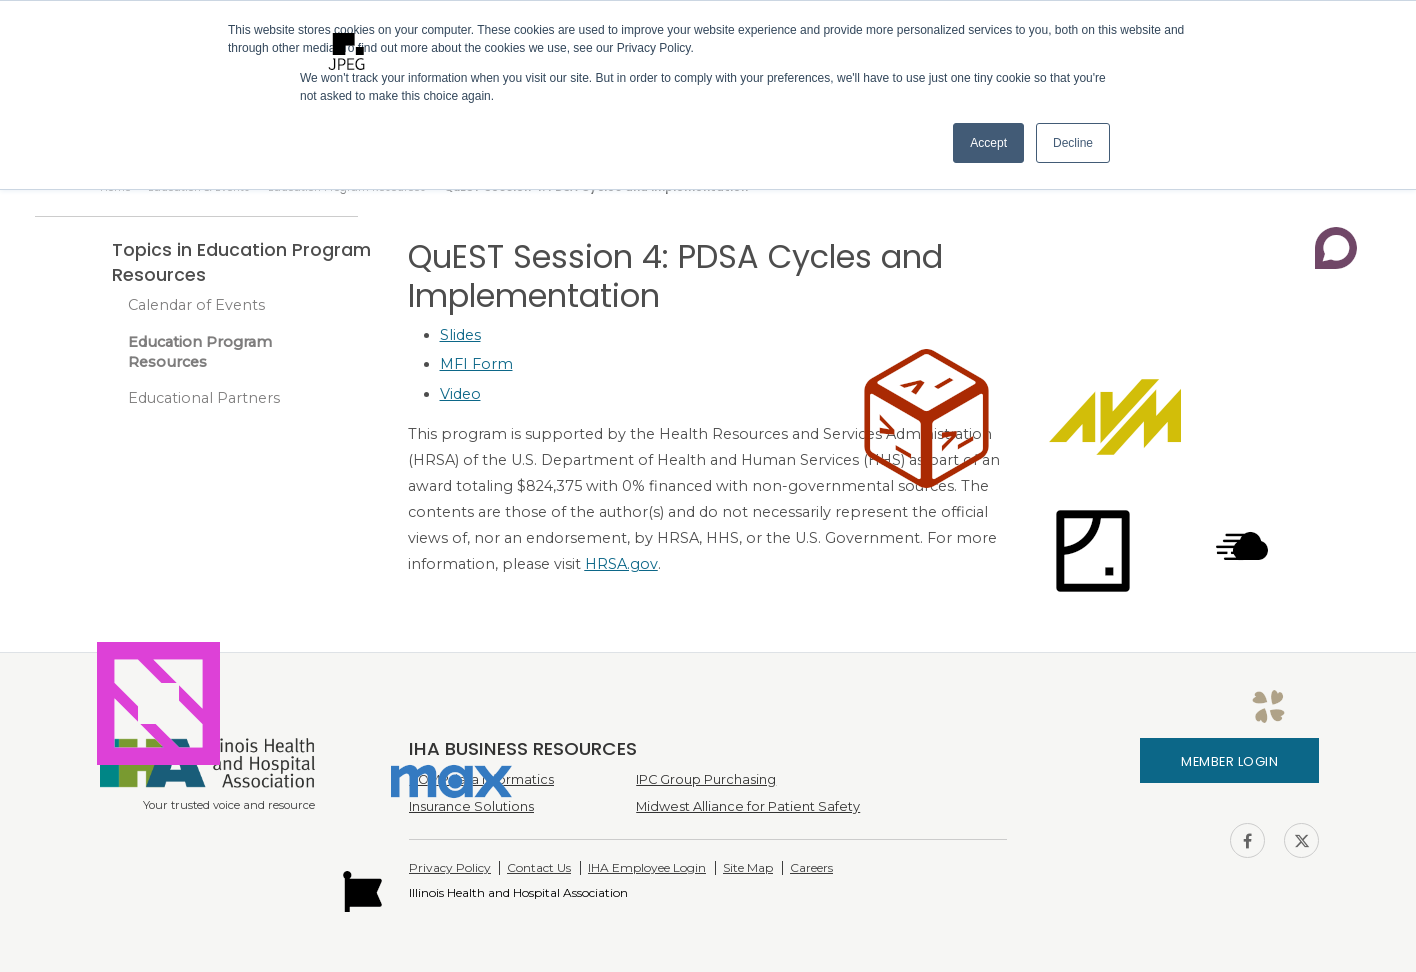 The image size is (1416, 972). Describe the element at coordinates (362, 891) in the screenshot. I see `font awesome brand logo` at that location.